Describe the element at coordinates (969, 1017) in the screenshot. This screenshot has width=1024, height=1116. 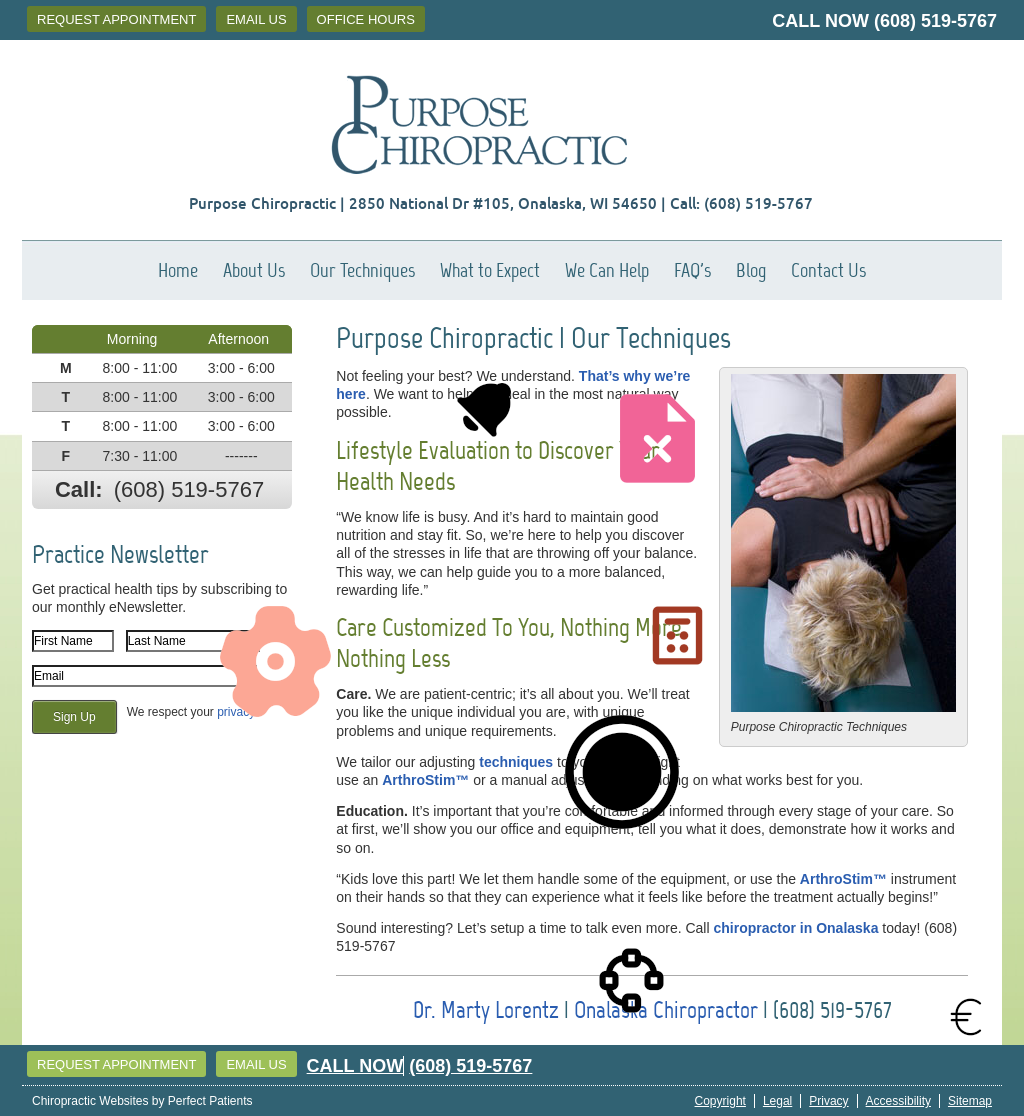
I see `view or select euro currency` at that location.